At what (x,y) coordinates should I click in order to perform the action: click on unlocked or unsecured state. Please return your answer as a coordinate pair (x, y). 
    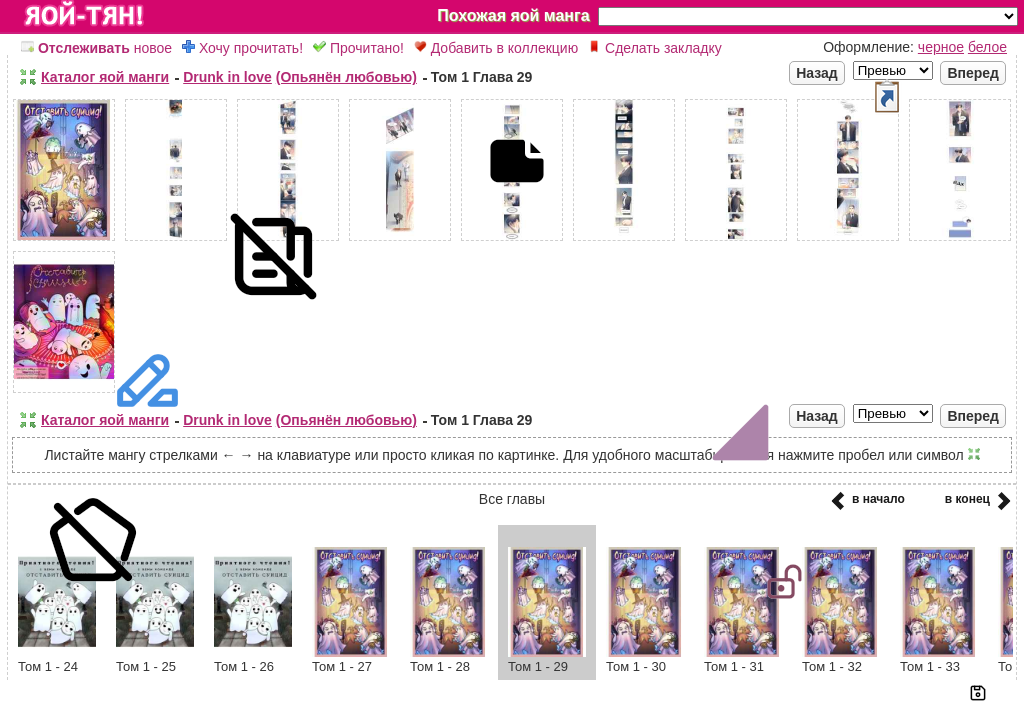
    Looking at the image, I should click on (784, 581).